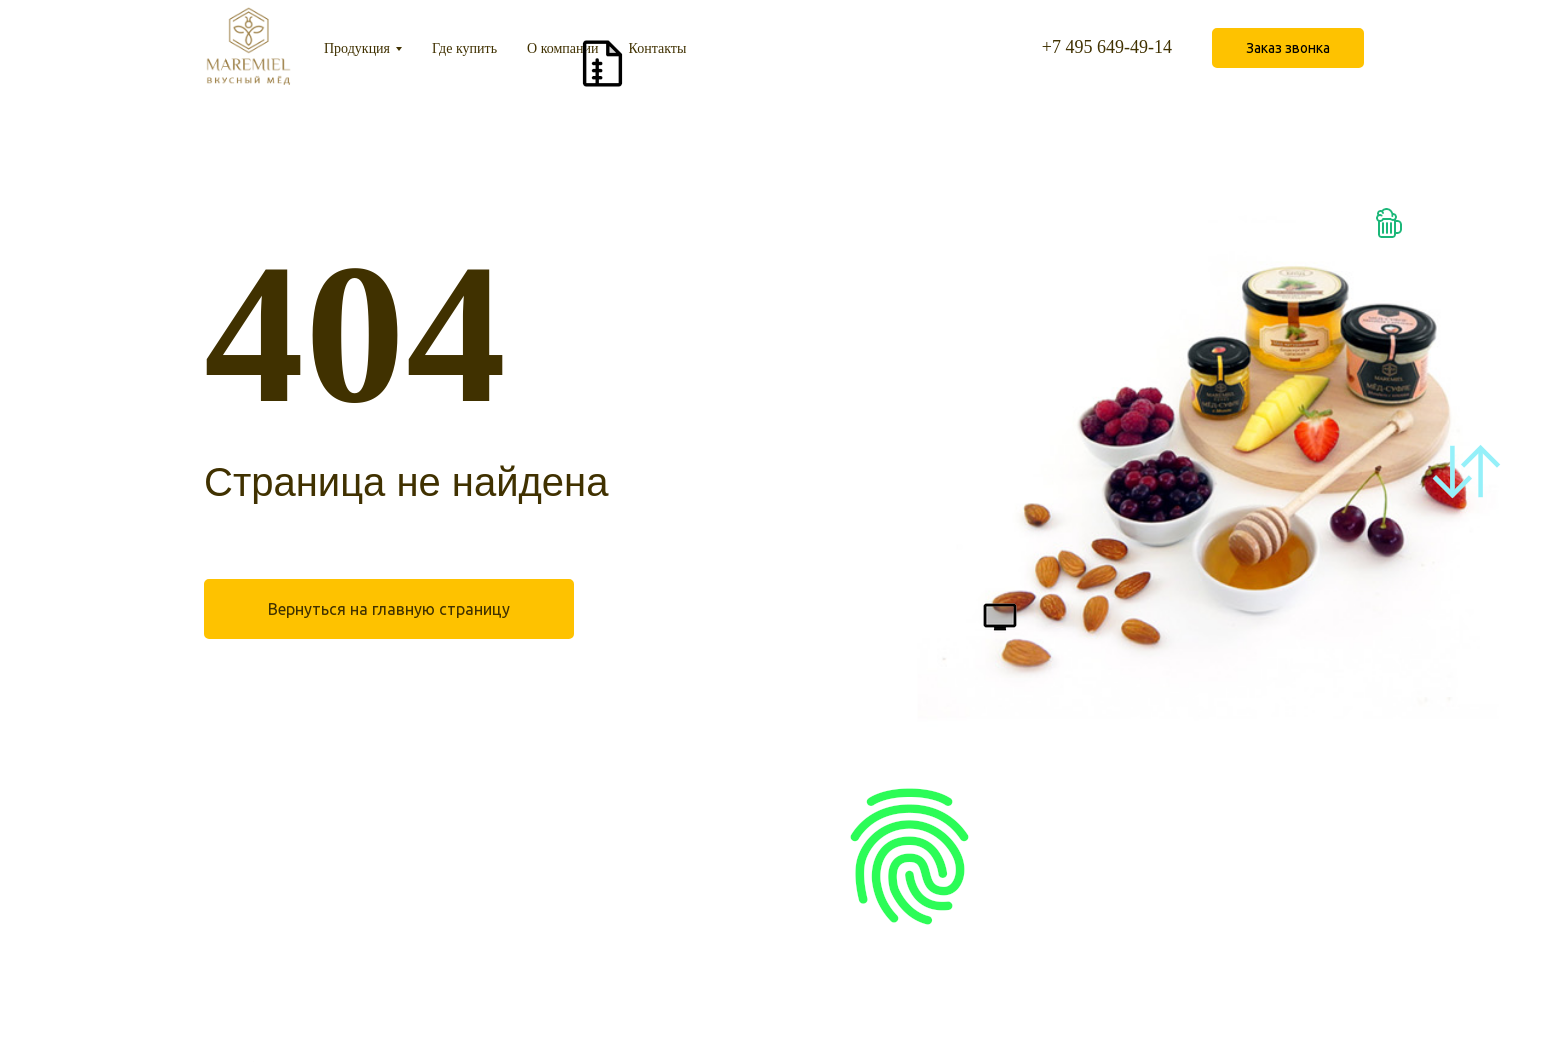 Image resolution: width=1568 pixels, height=1062 pixels. I want to click on swap or reorder items vertically, so click(1466, 471).